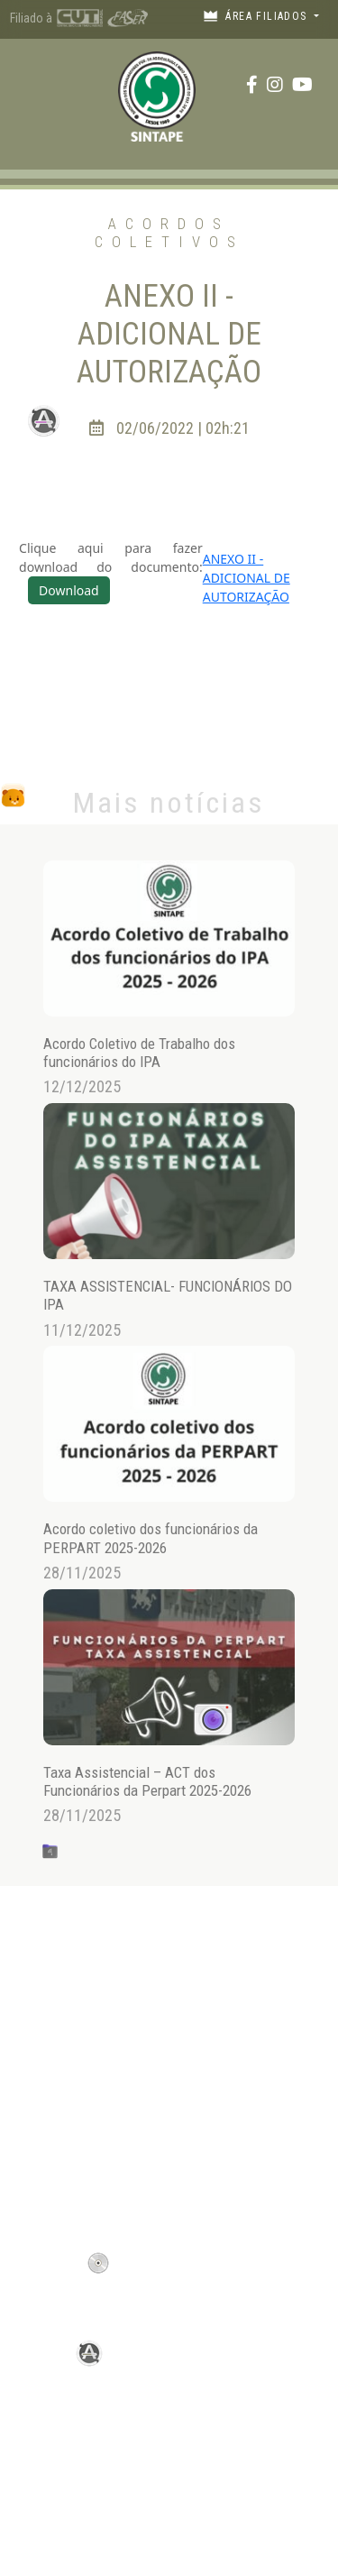  What do you see at coordinates (213, 1719) in the screenshot?
I see `open the camera app` at bounding box center [213, 1719].